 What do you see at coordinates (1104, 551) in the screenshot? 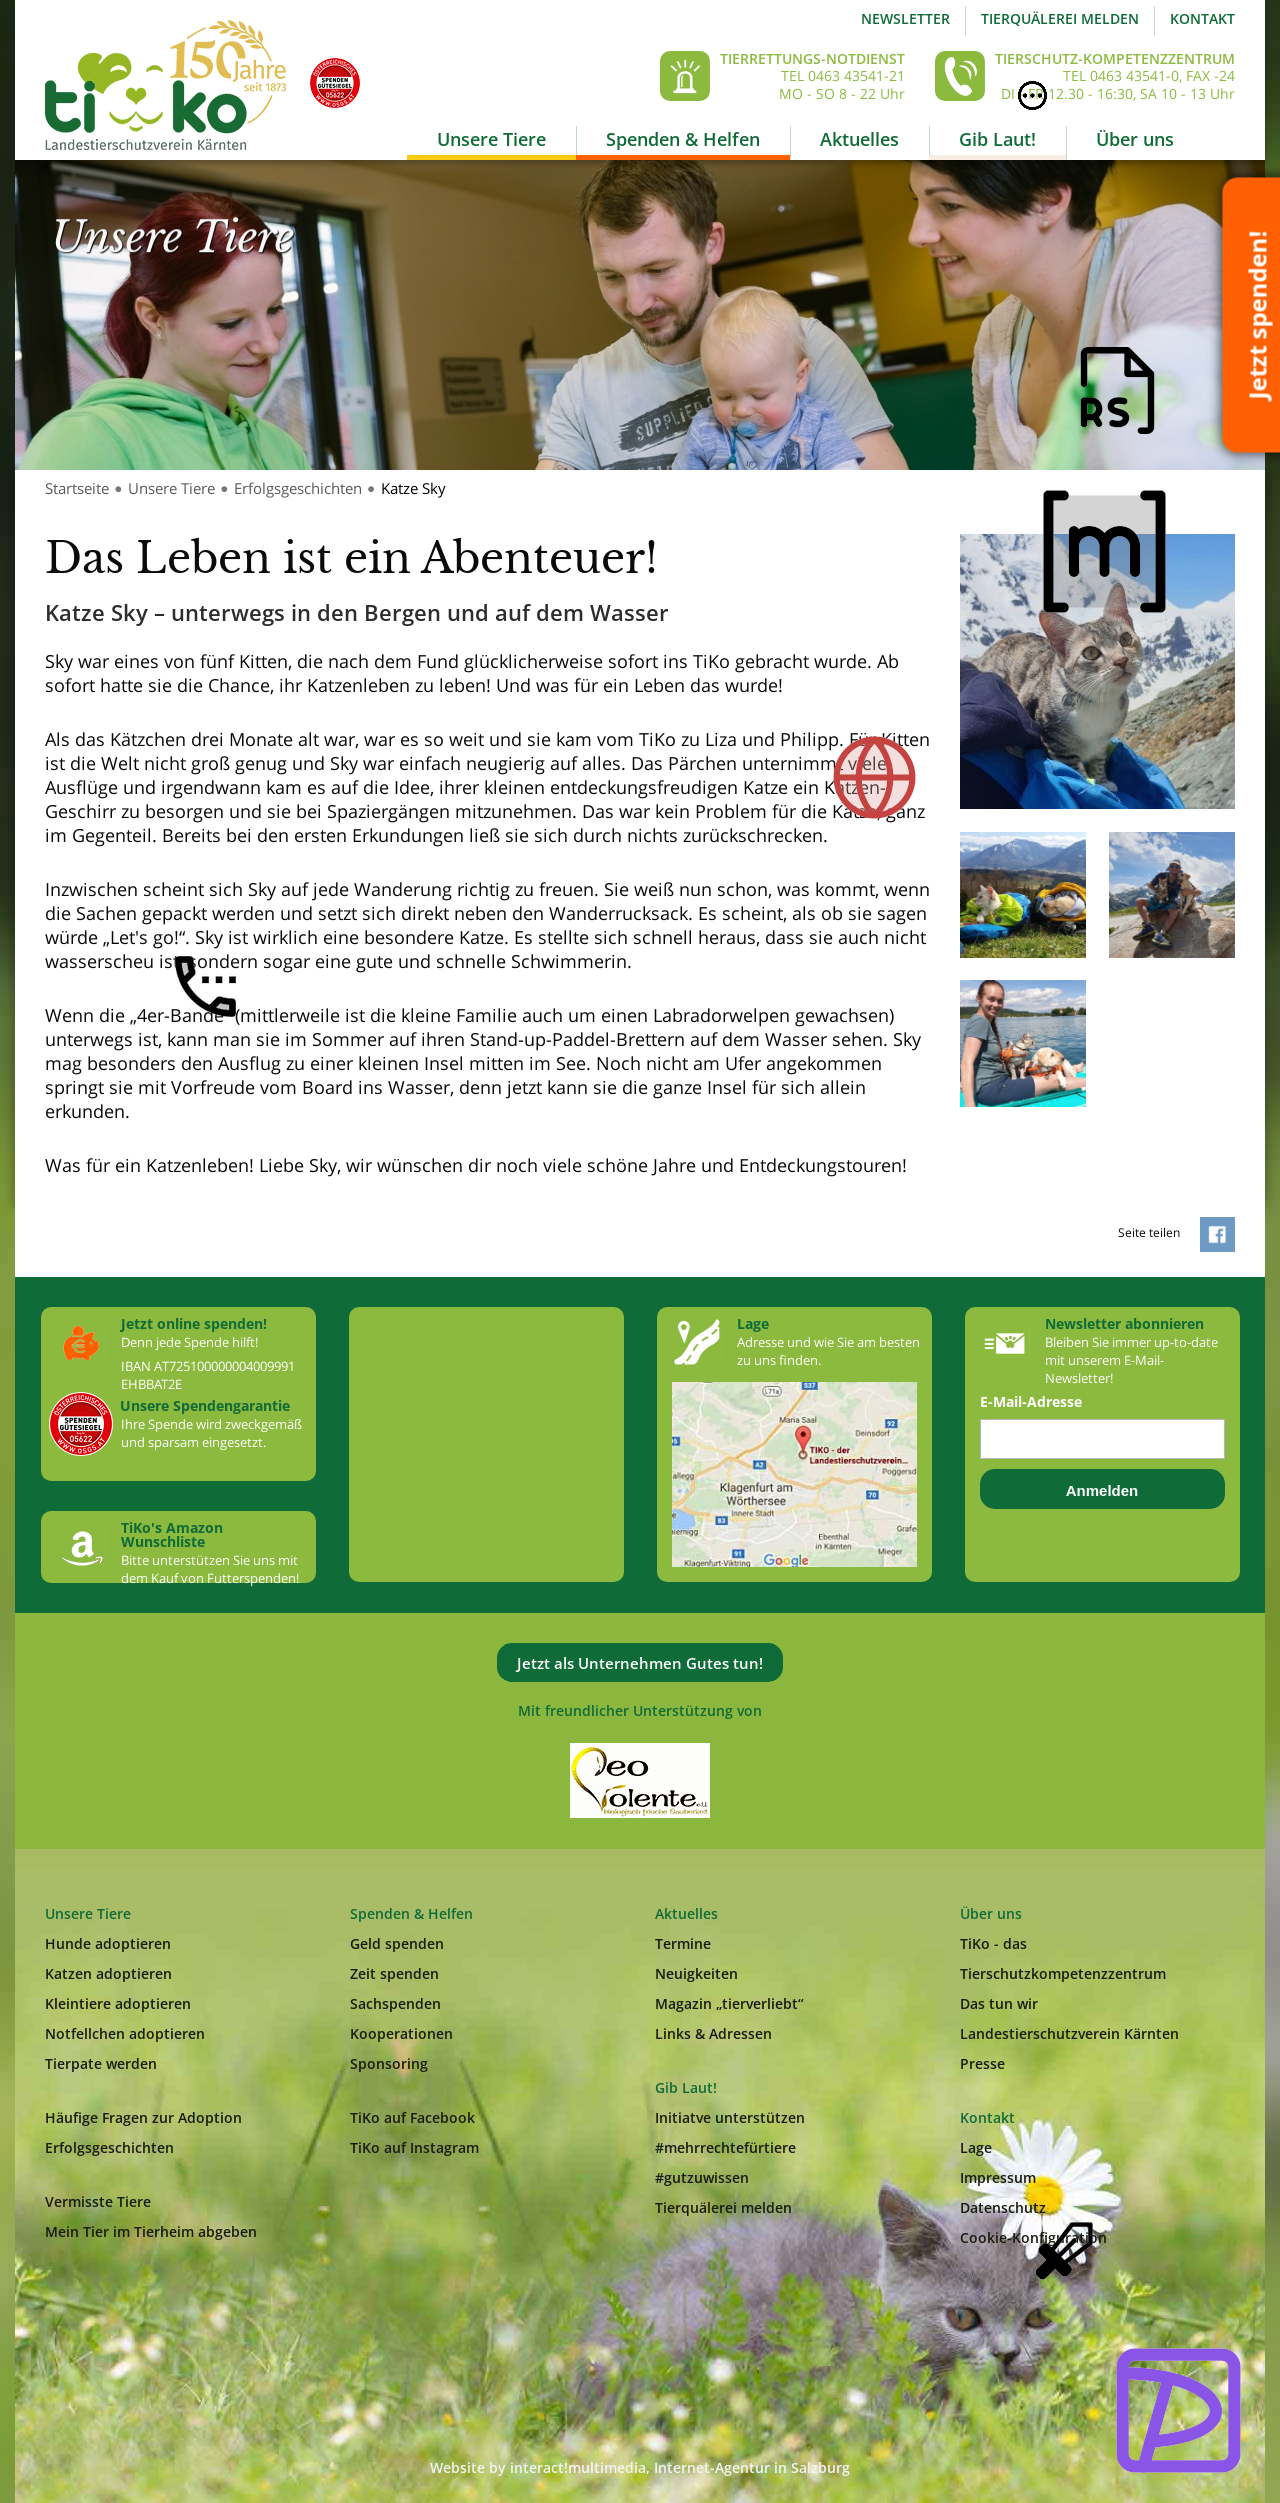
I see `link to Matrix messaging platform` at bounding box center [1104, 551].